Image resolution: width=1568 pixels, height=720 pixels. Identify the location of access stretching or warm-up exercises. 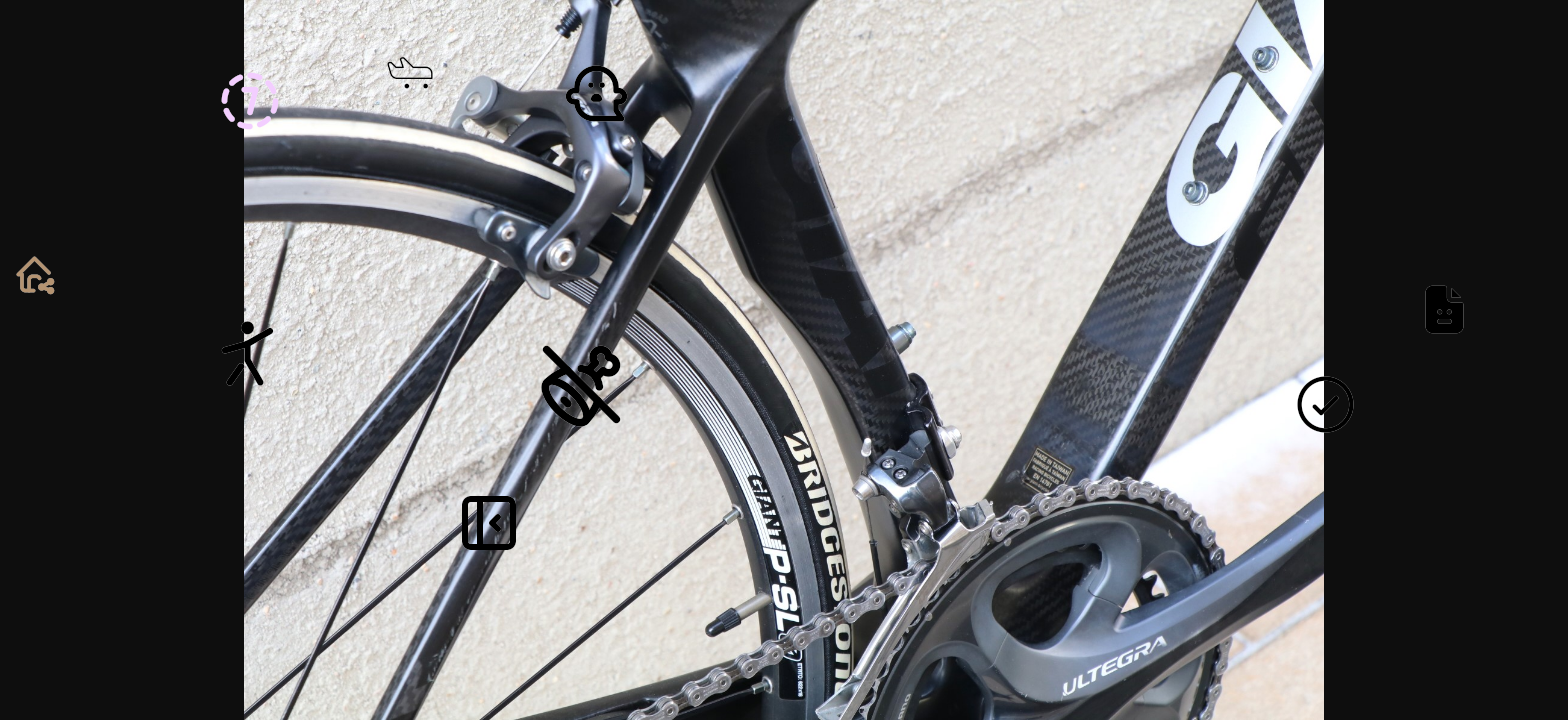
(247, 353).